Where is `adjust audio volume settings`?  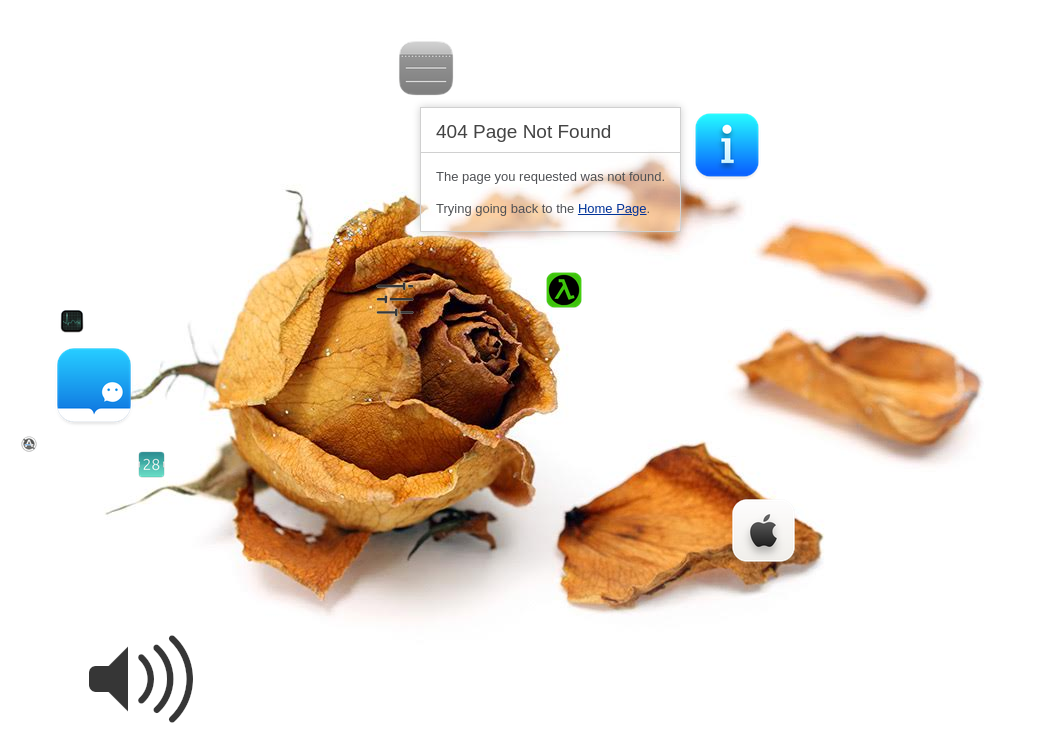 adjust audio volume settings is located at coordinates (141, 679).